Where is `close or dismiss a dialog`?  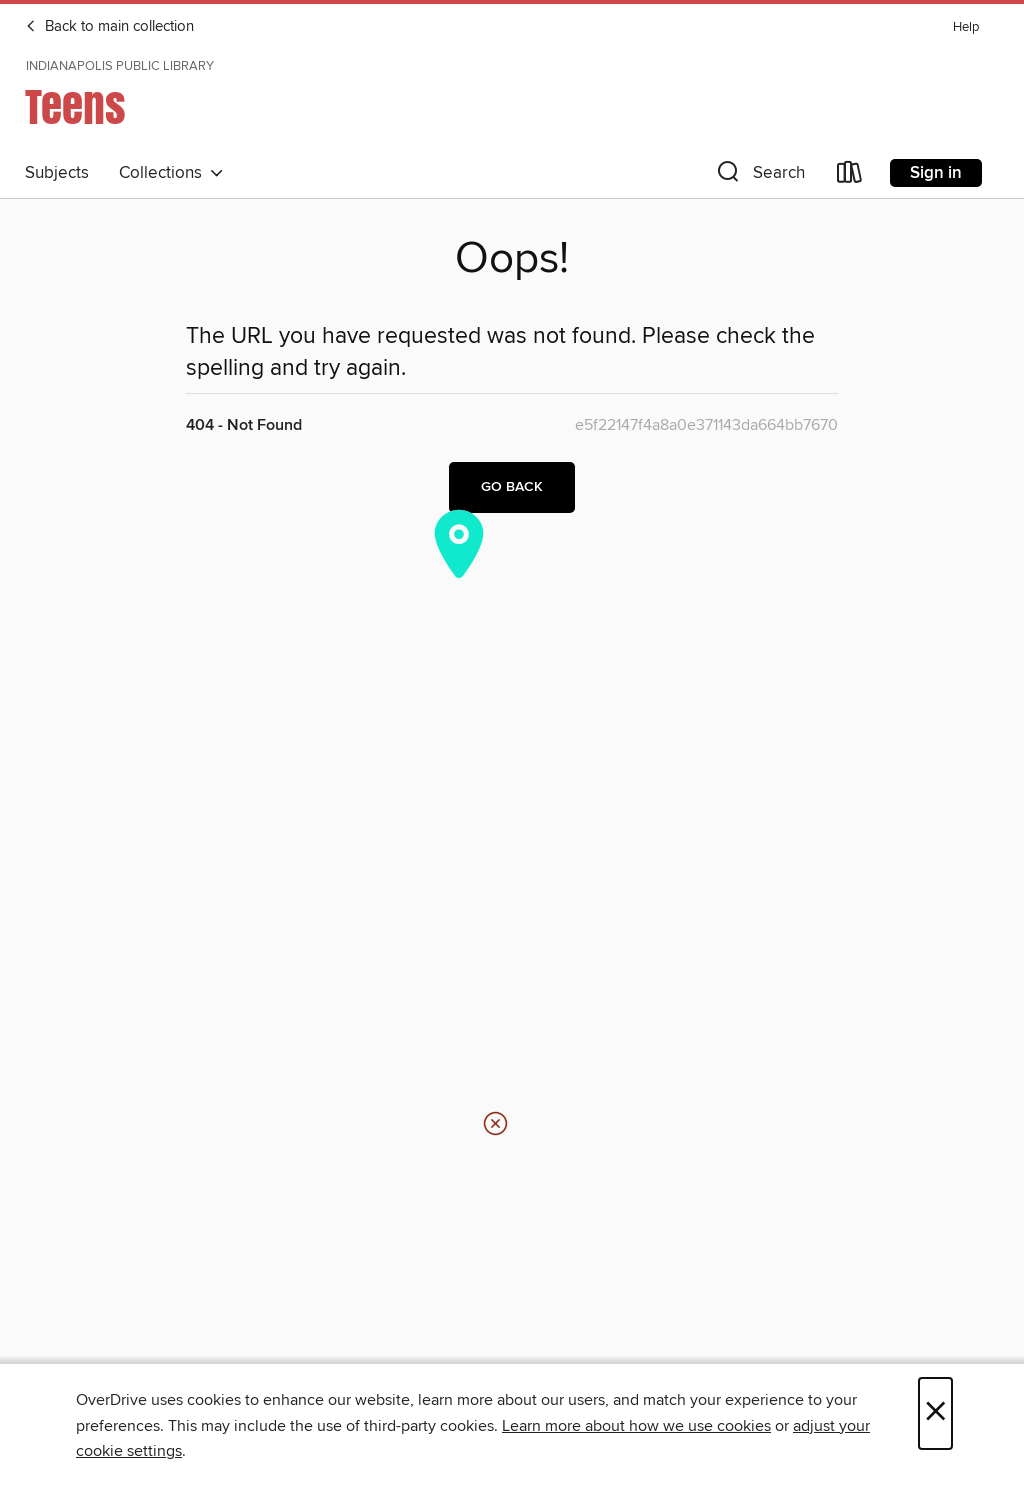
close or dismiss a dialog is located at coordinates (495, 1123).